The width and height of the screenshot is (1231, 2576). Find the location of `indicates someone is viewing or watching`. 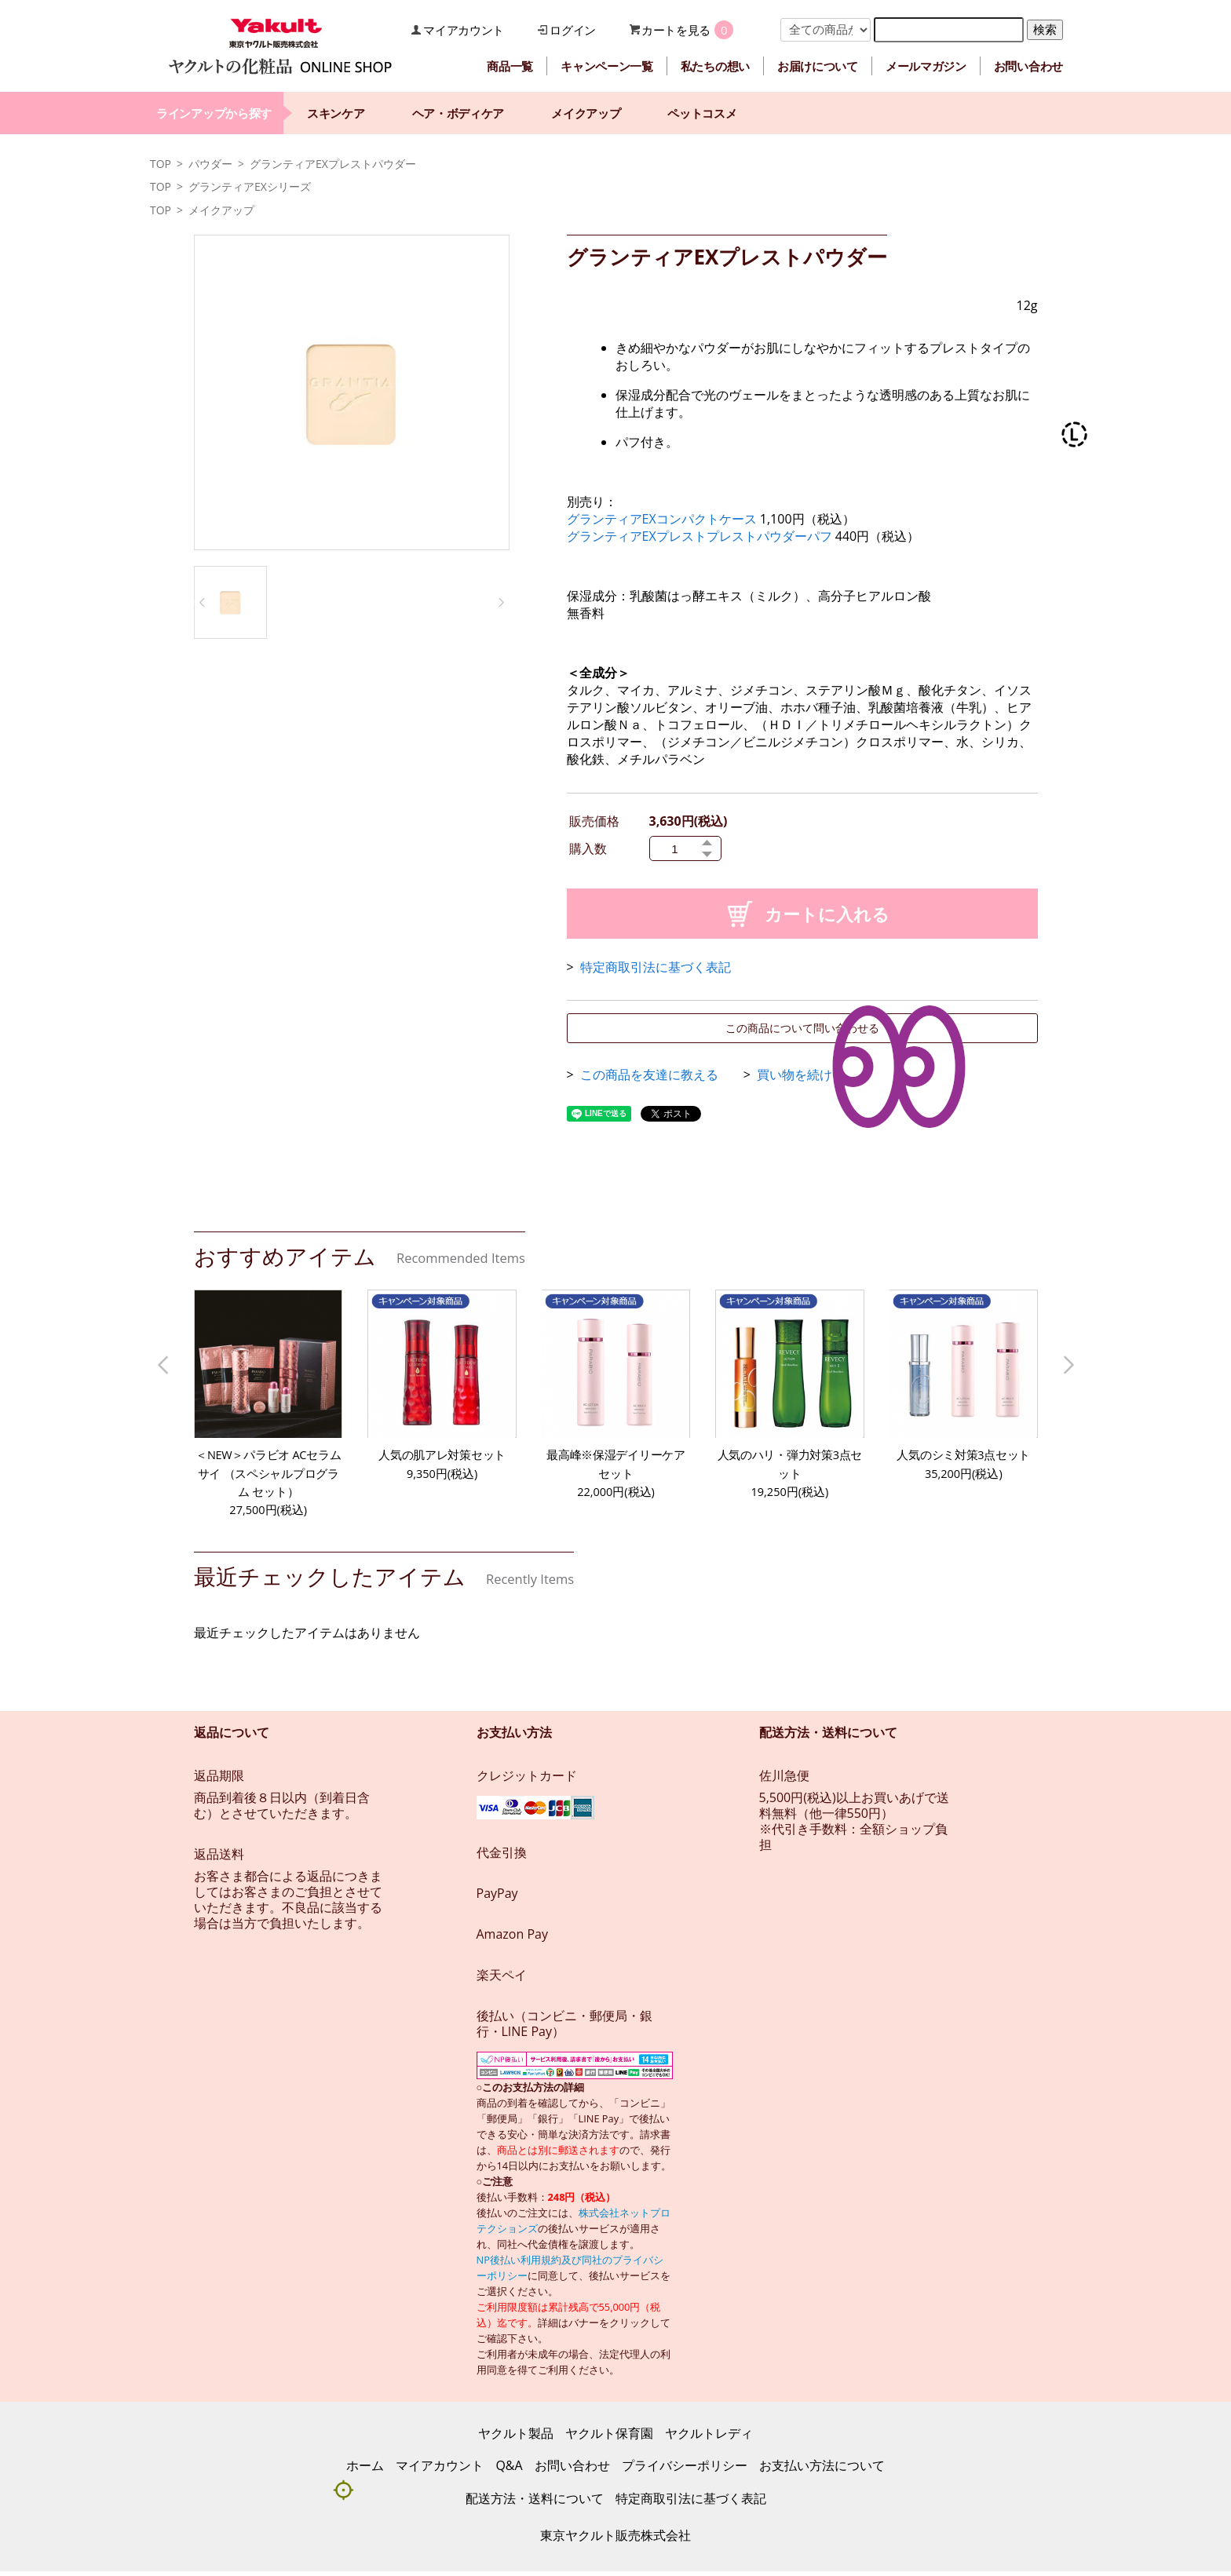

indicates someone is viewing or watching is located at coordinates (899, 1067).